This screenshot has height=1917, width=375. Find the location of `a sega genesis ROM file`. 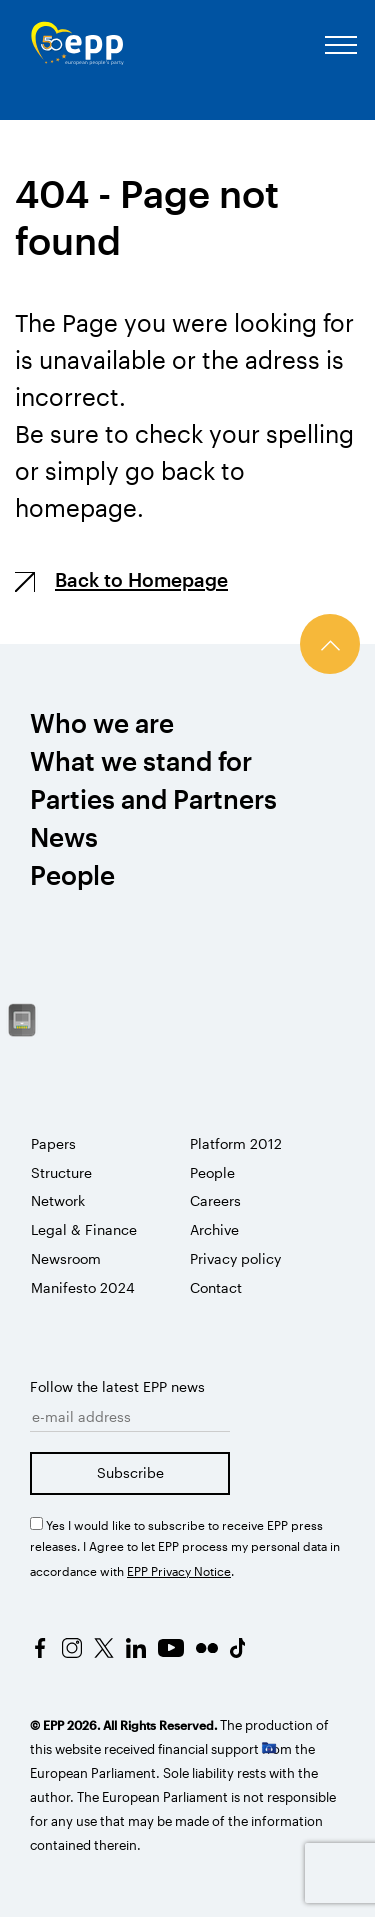

a sega genesis ROM file is located at coordinates (22, 1020).